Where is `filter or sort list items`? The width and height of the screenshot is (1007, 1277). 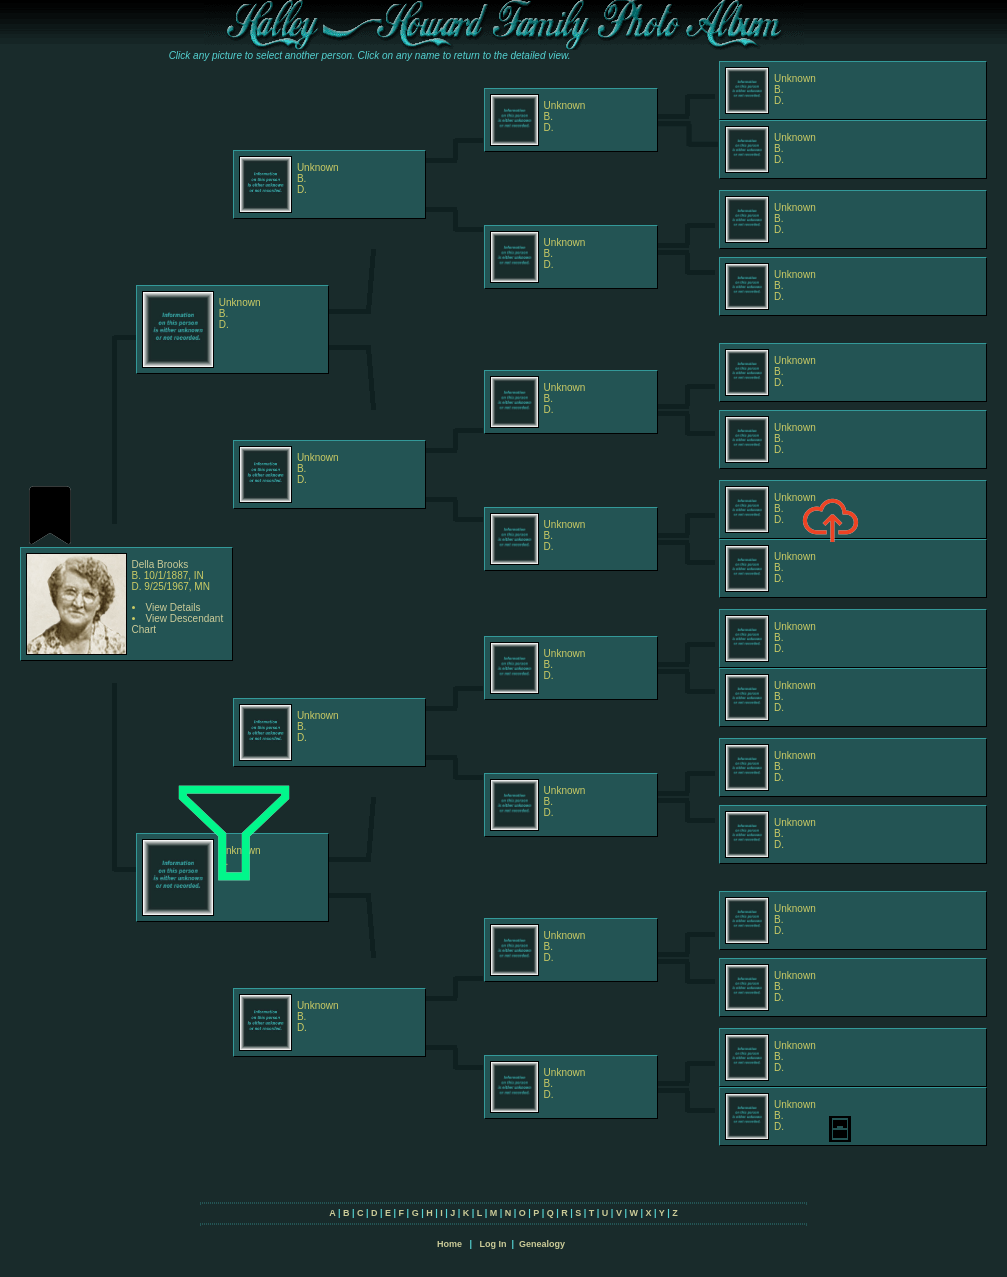
filter or sort list items is located at coordinates (234, 833).